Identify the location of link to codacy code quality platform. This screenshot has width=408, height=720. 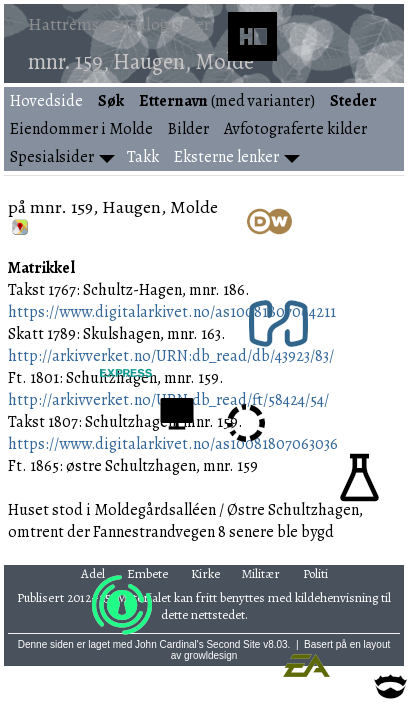
(246, 423).